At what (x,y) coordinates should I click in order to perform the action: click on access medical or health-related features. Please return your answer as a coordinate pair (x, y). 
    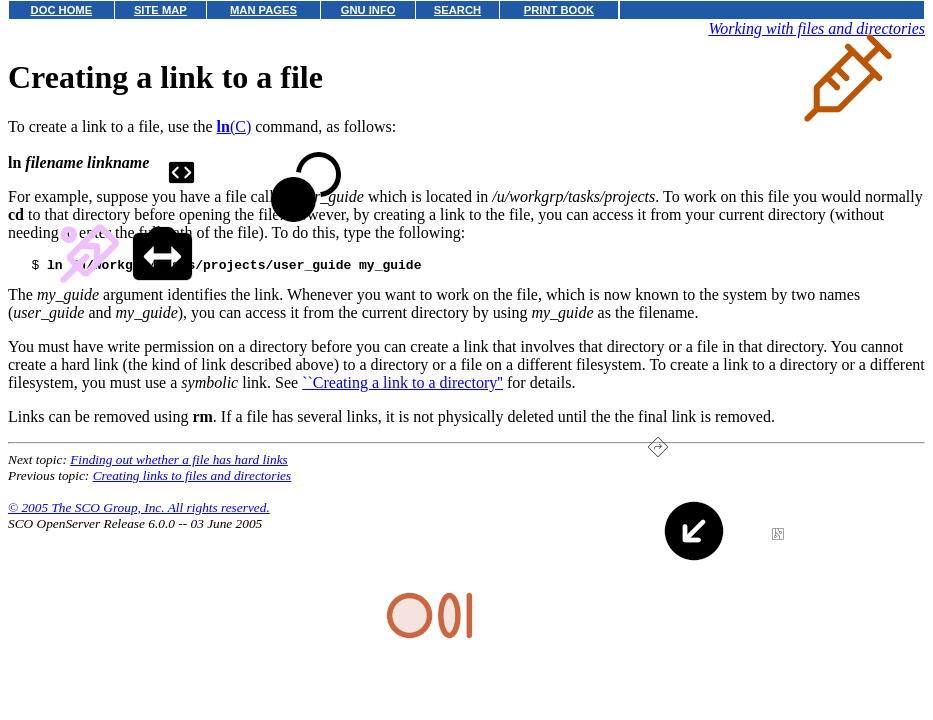
    Looking at the image, I should click on (848, 78).